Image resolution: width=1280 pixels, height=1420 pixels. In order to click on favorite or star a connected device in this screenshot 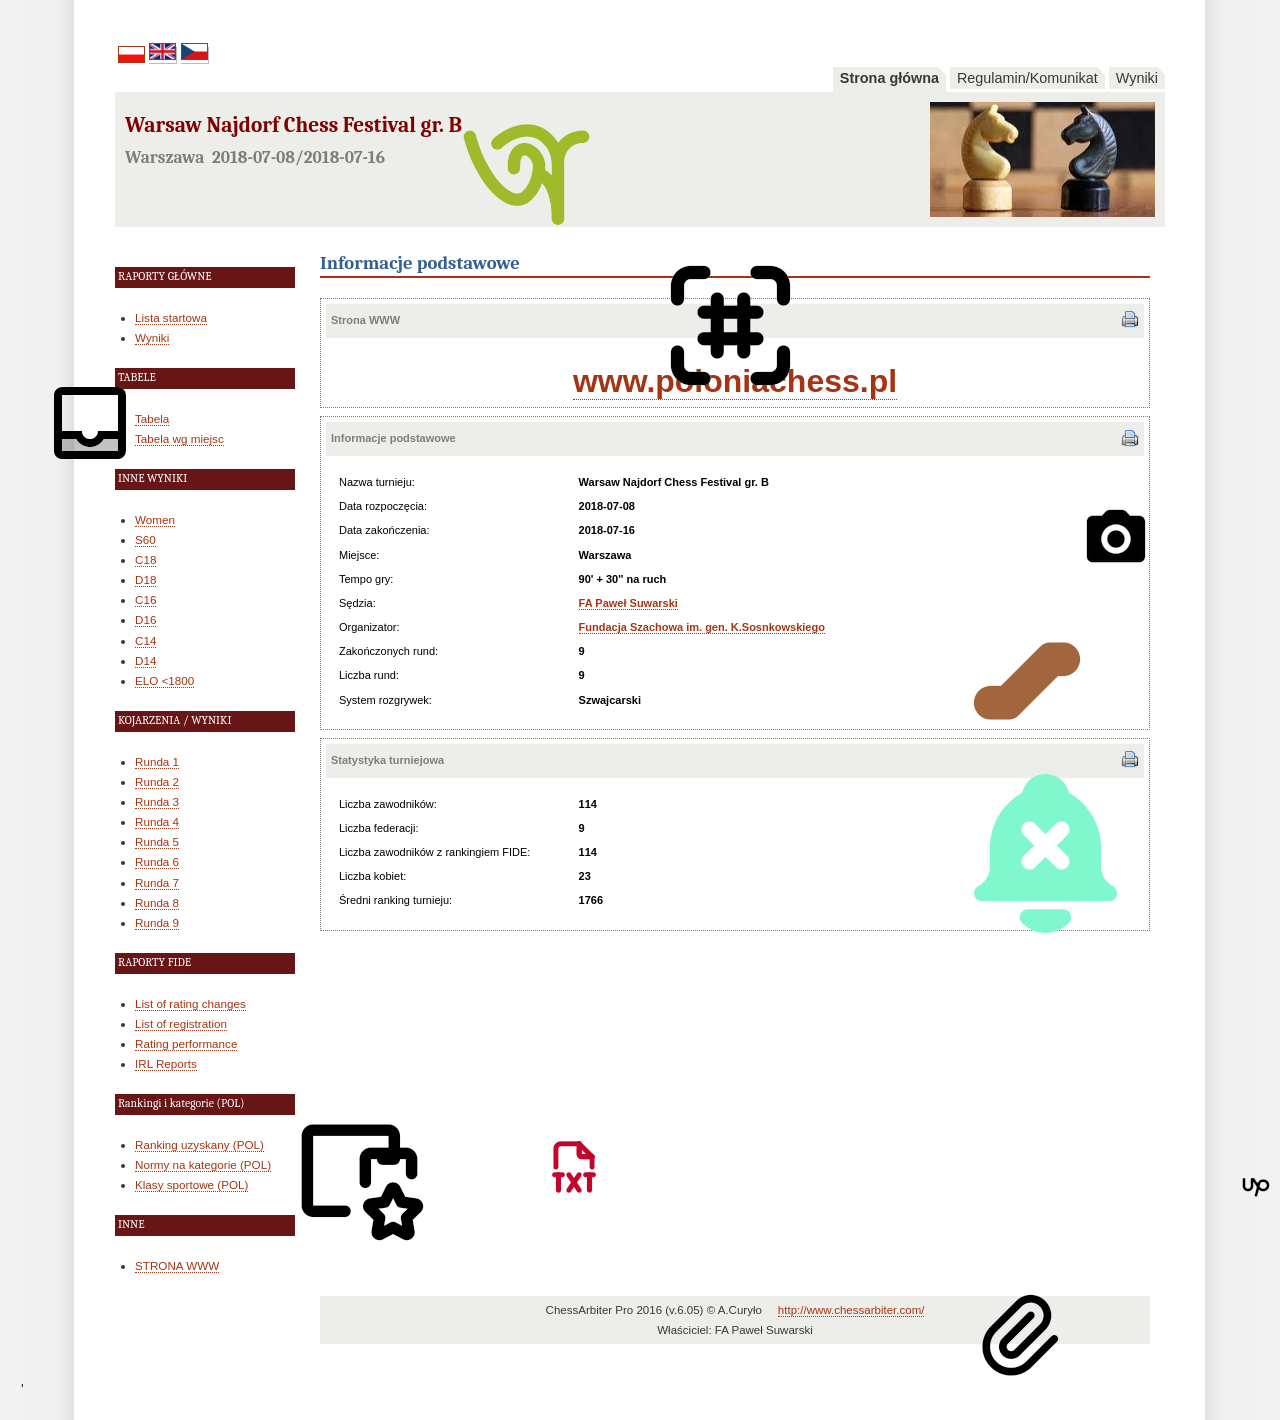, I will do `click(359, 1176)`.